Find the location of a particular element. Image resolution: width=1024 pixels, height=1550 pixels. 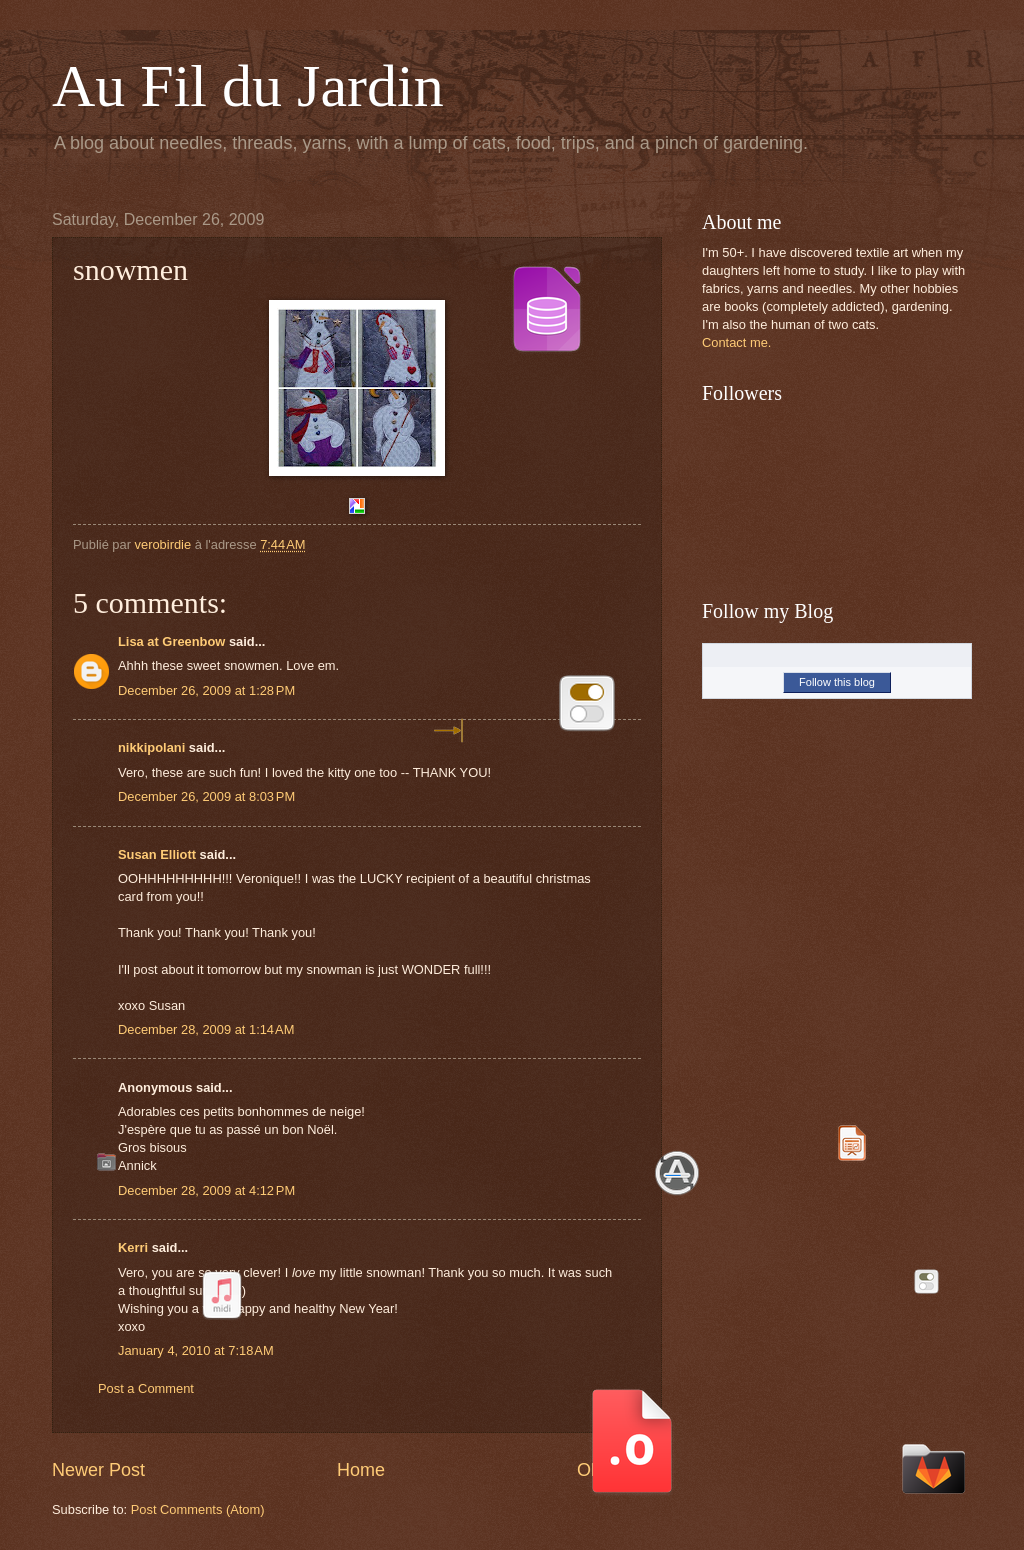

open pictures folder is located at coordinates (106, 1161).